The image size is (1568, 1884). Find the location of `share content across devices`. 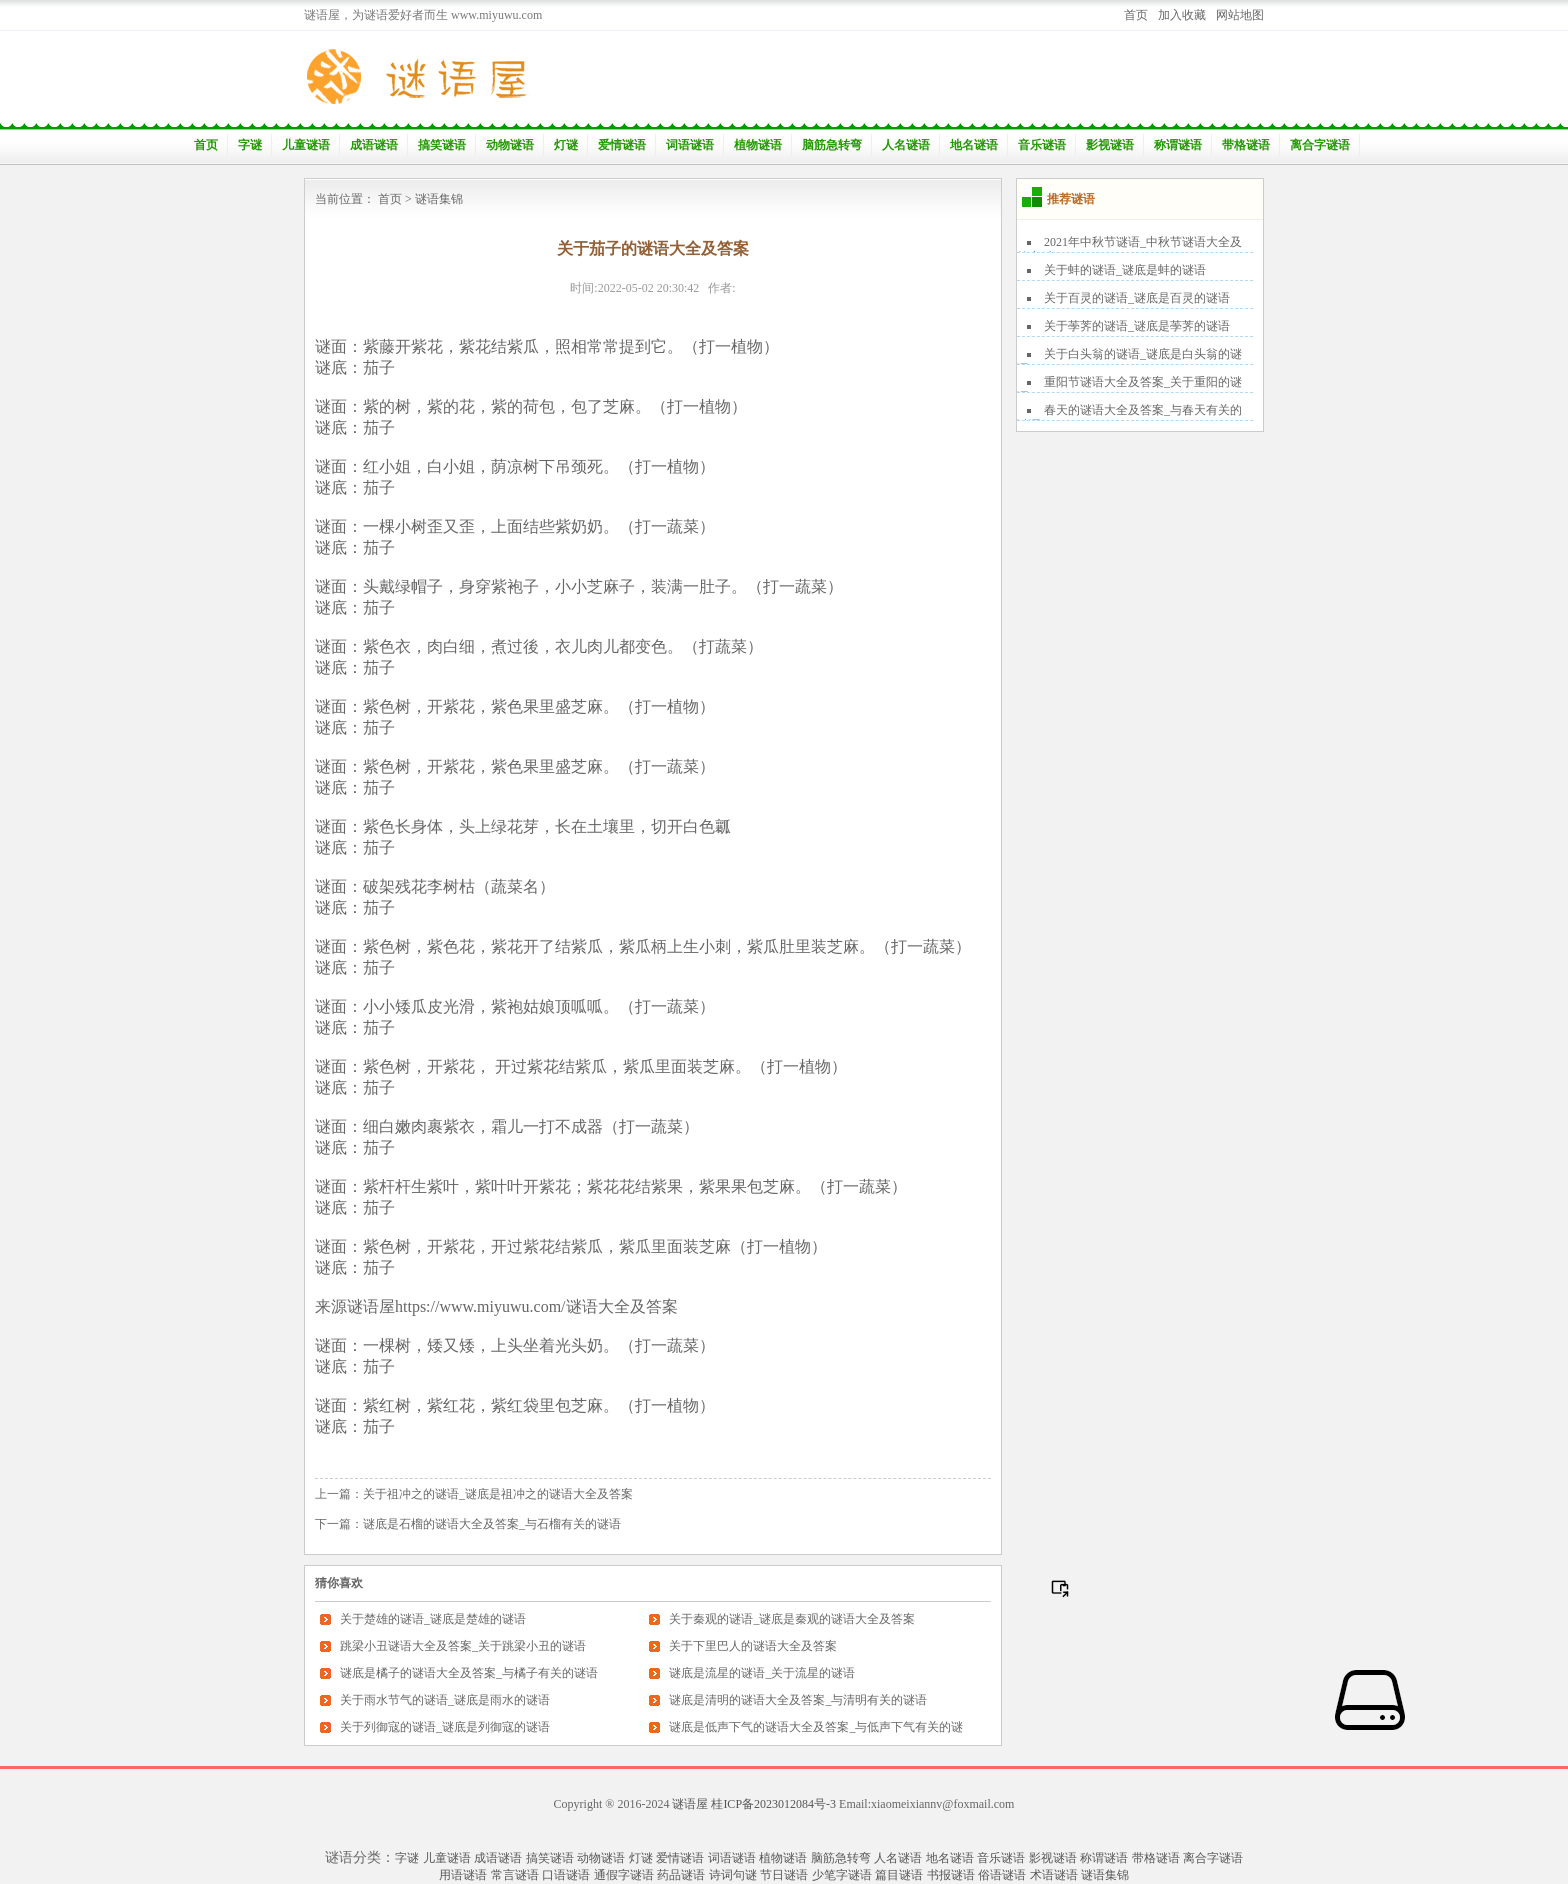

share content across devices is located at coordinates (1060, 1588).